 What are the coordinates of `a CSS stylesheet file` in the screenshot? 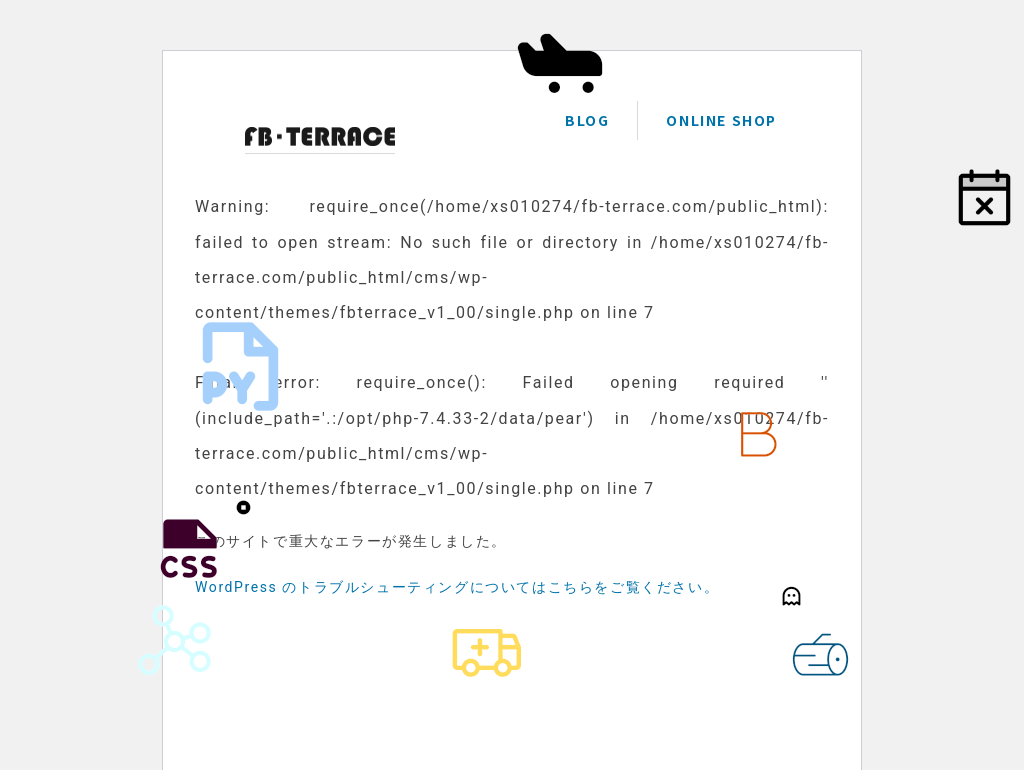 It's located at (190, 551).